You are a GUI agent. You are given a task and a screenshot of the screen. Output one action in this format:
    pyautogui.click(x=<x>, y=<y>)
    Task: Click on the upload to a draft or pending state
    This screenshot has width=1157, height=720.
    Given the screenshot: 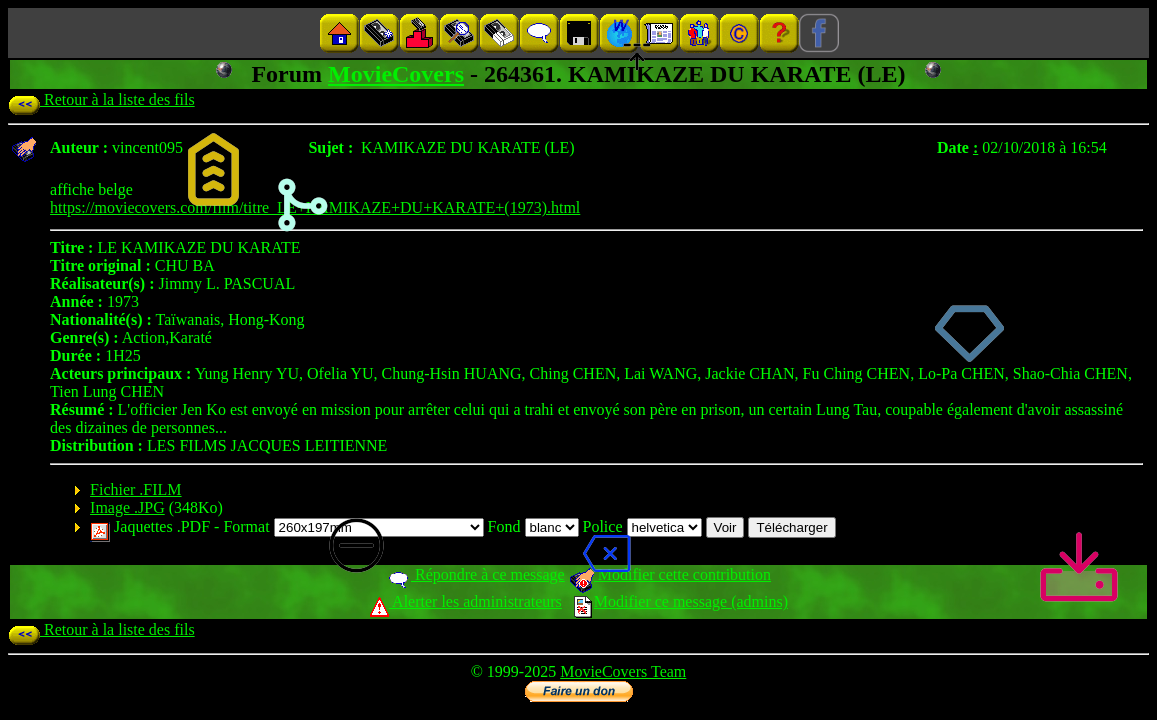 What is the action you would take?
    pyautogui.click(x=637, y=57)
    